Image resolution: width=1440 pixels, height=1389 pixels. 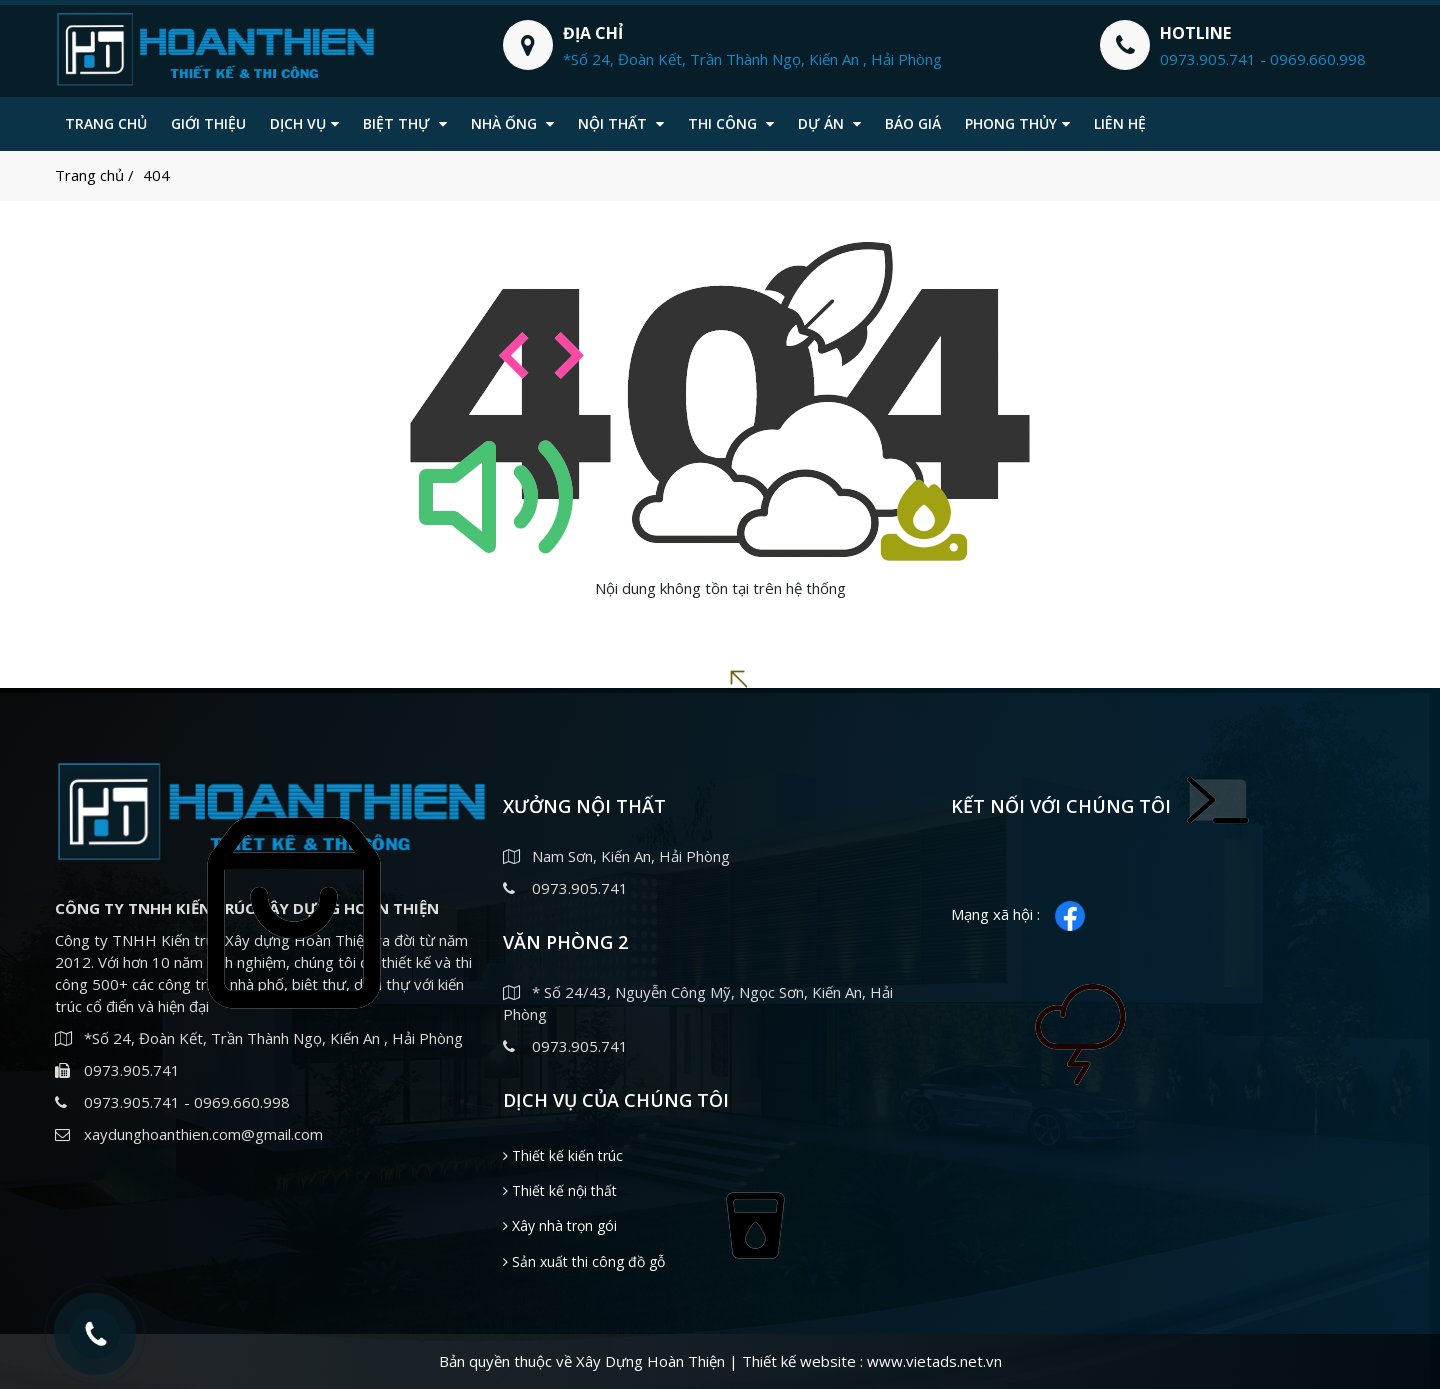 I want to click on adjust audio volume, so click(x=496, y=497).